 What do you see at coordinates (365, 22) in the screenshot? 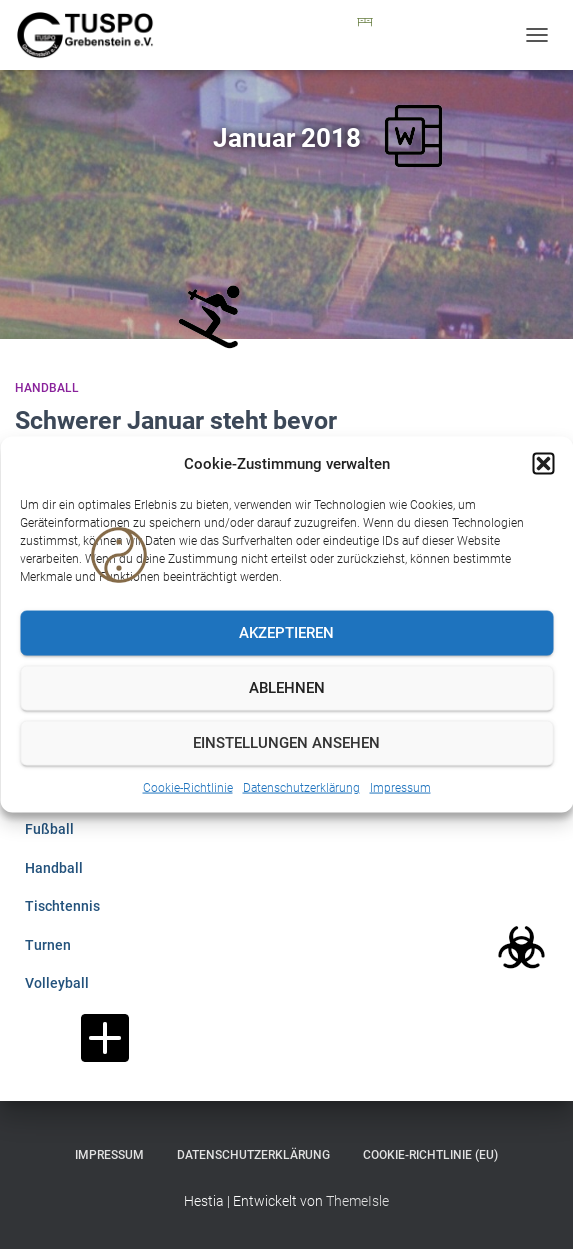
I see `access desk or workspace settings` at bounding box center [365, 22].